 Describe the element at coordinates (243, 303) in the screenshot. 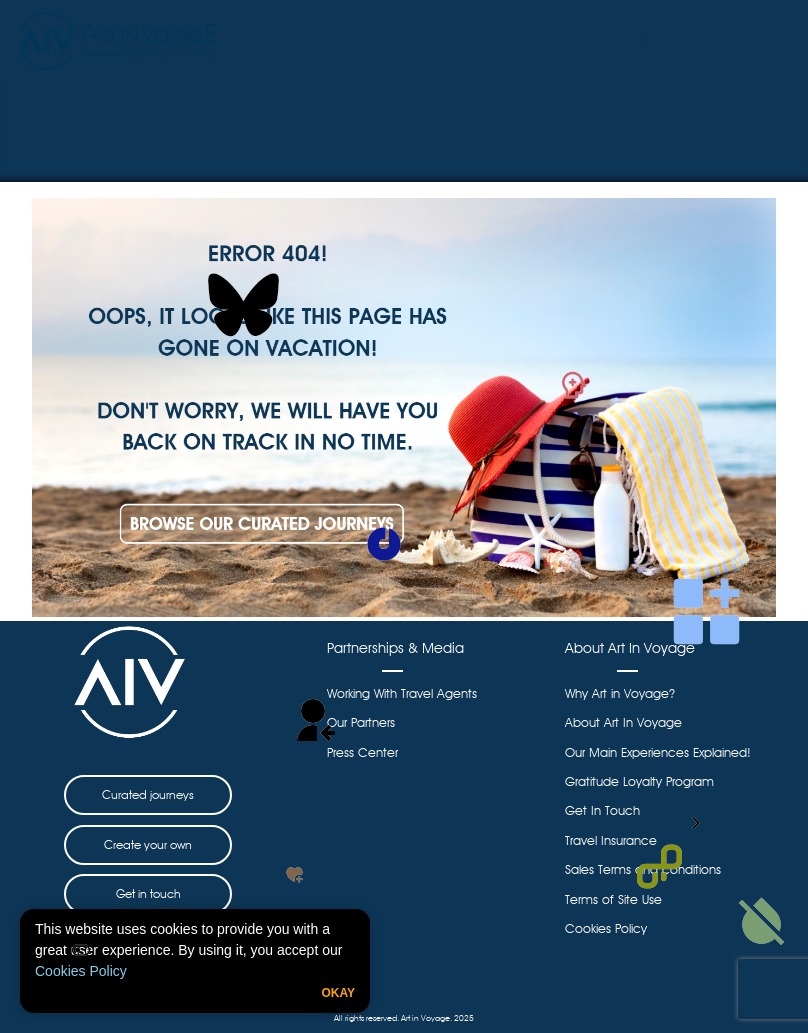

I see `open the Bluesky app` at that location.